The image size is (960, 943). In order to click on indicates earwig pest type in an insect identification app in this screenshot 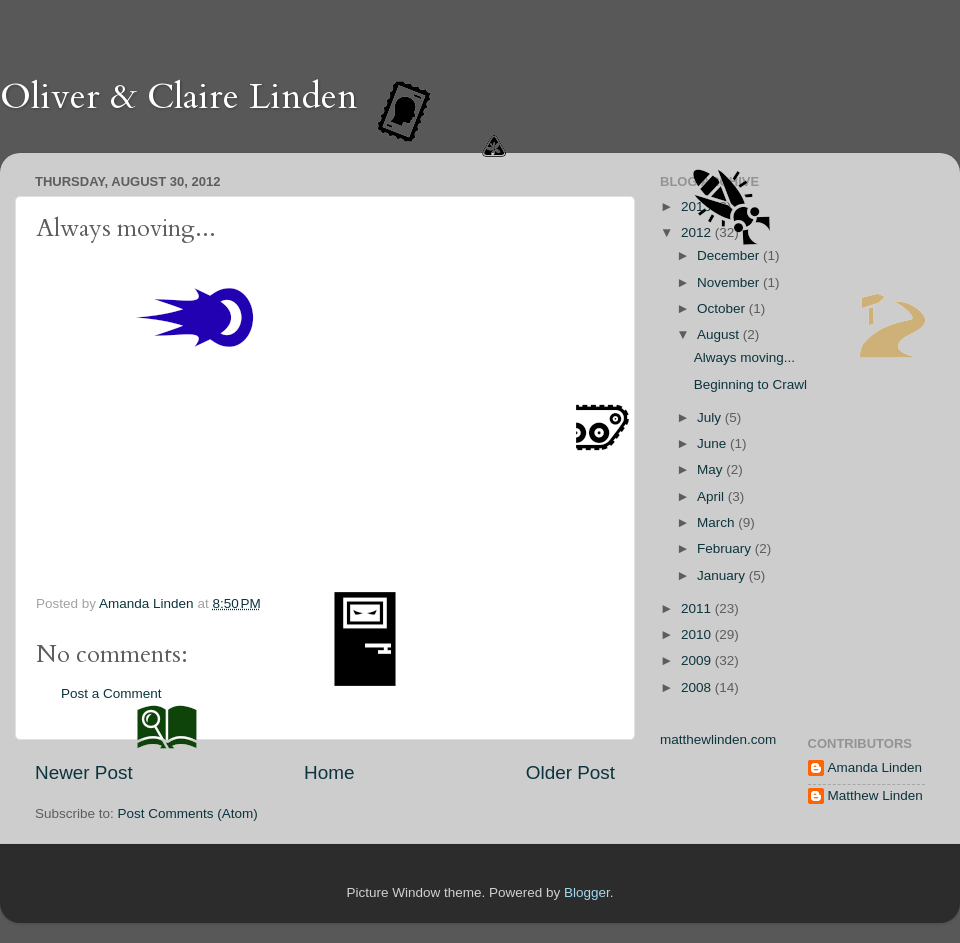, I will do `click(731, 207)`.